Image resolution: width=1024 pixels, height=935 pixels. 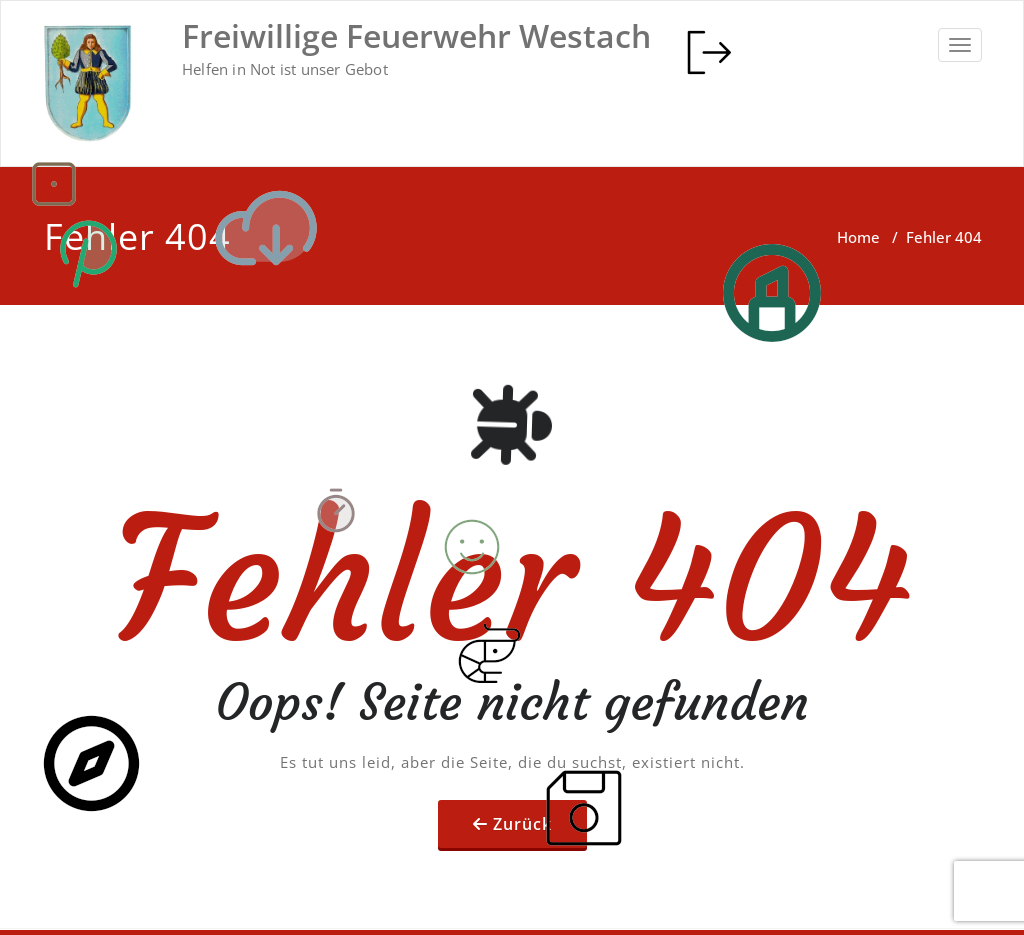 I want to click on add an emoji or reaction, so click(x=472, y=547).